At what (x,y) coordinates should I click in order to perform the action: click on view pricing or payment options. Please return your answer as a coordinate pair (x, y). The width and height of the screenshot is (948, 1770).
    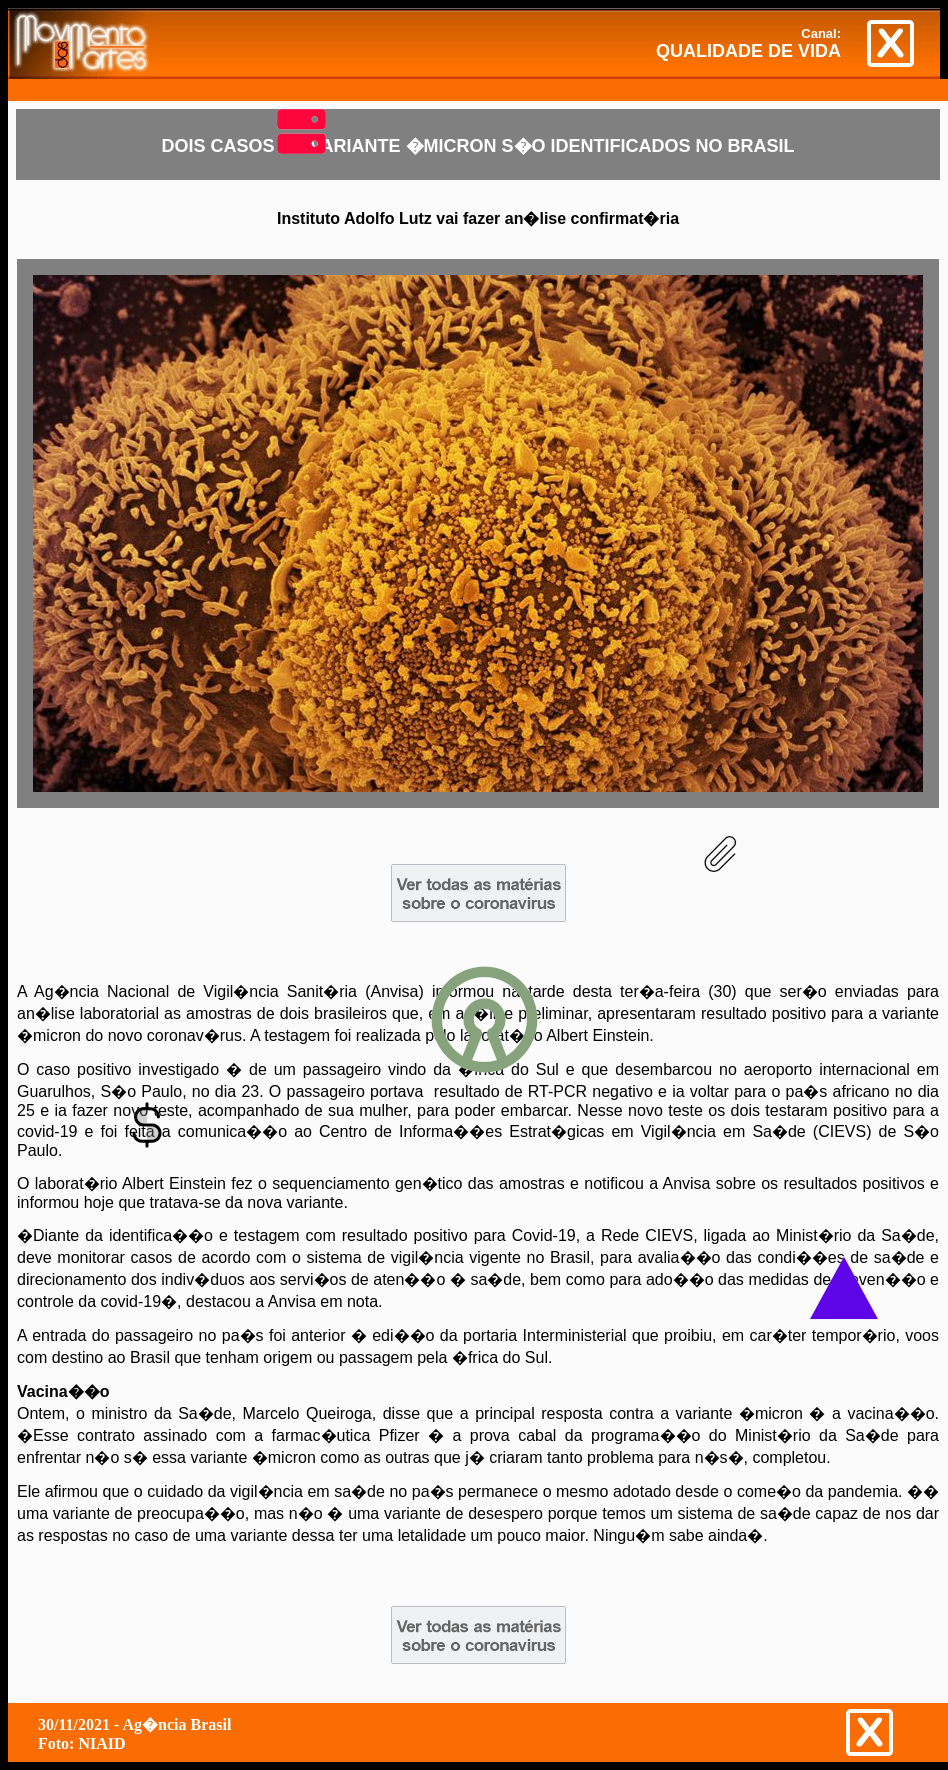
    Looking at the image, I should click on (147, 1125).